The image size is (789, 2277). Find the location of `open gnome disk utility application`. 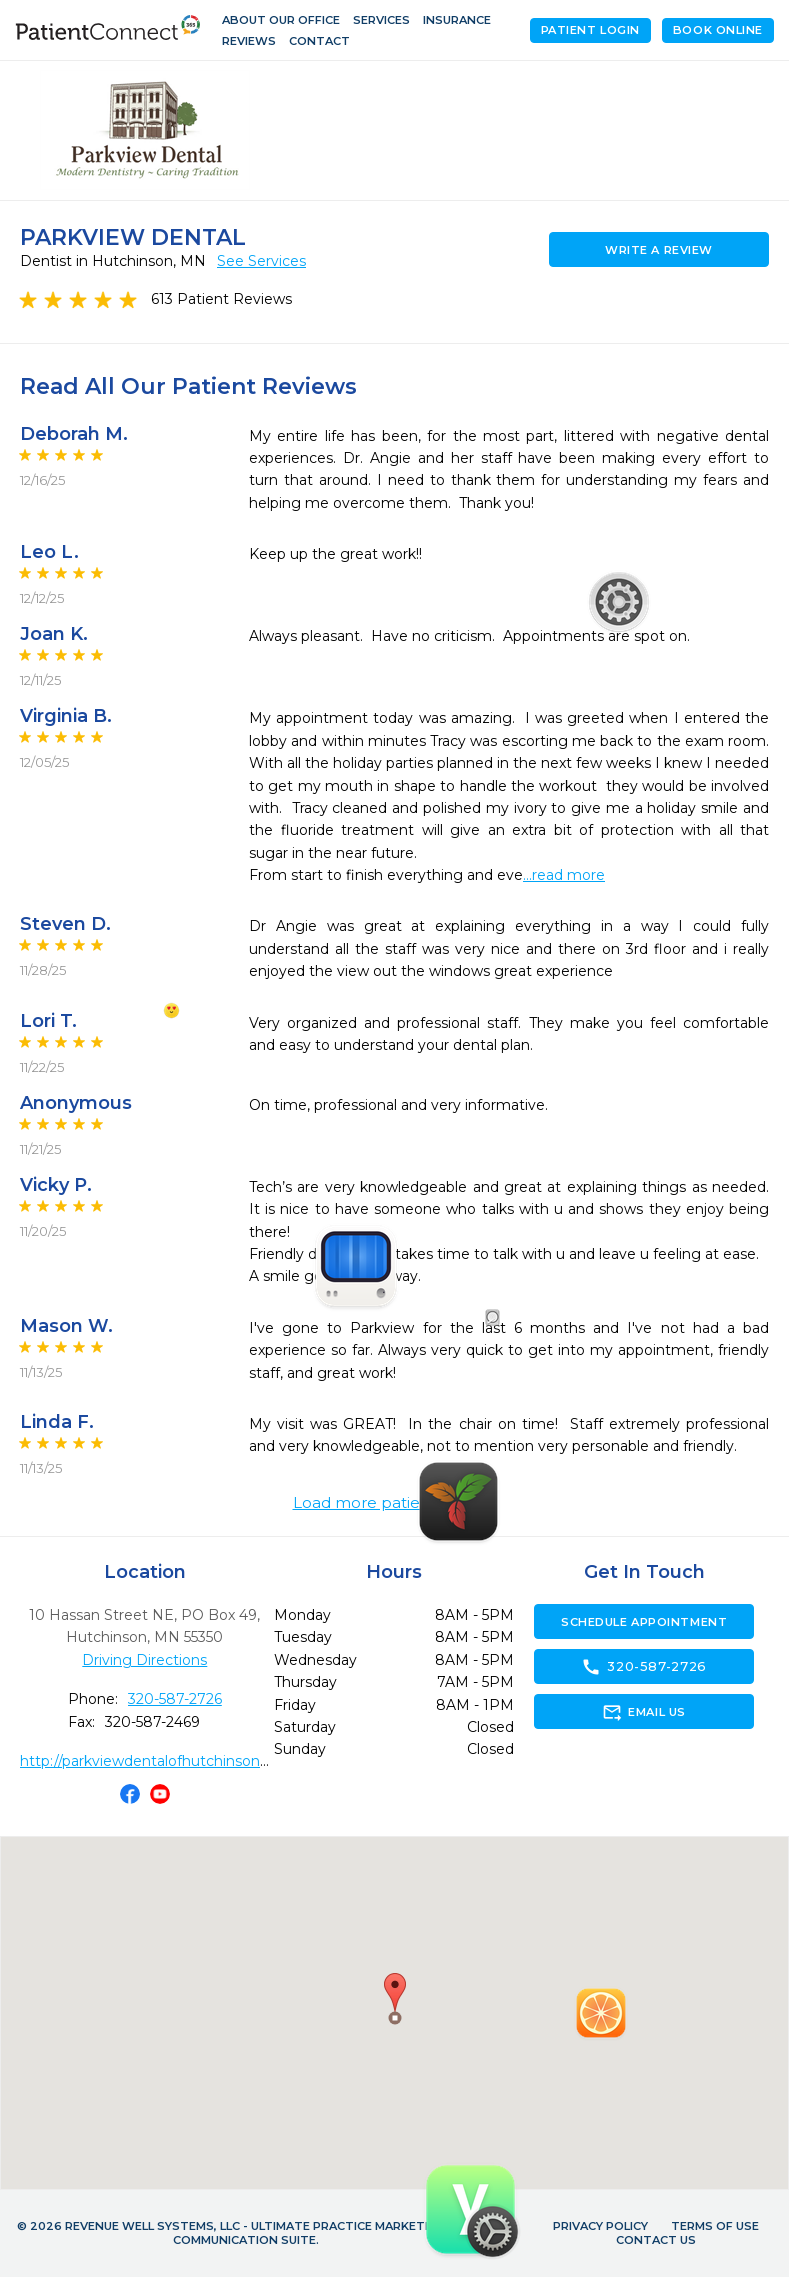

open gnome disk utility application is located at coordinates (492, 1317).